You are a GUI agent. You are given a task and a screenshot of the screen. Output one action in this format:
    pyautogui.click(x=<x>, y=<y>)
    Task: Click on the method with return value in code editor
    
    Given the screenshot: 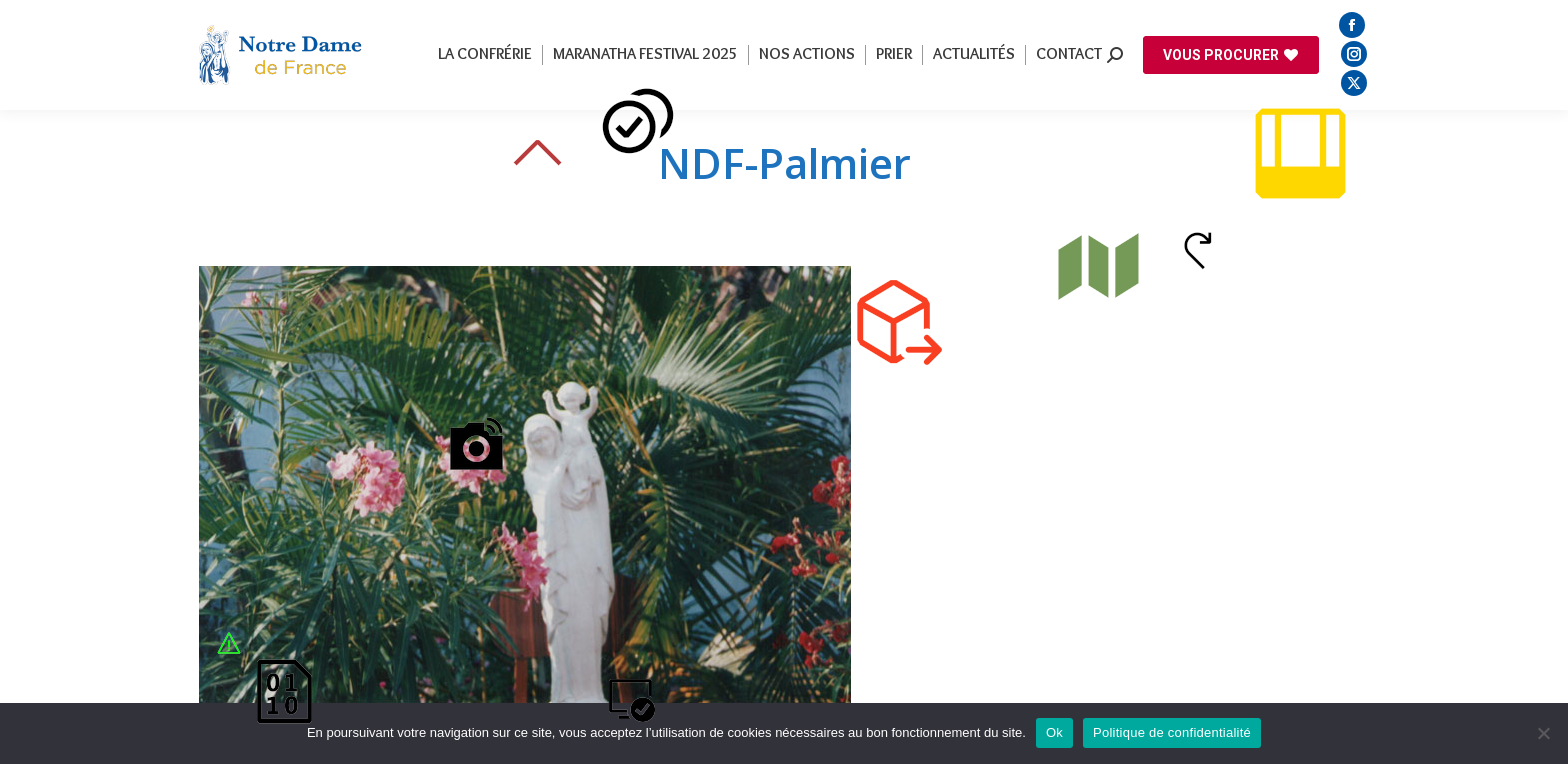 What is the action you would take?
    pyautogui.click(x=893, y=322)
    